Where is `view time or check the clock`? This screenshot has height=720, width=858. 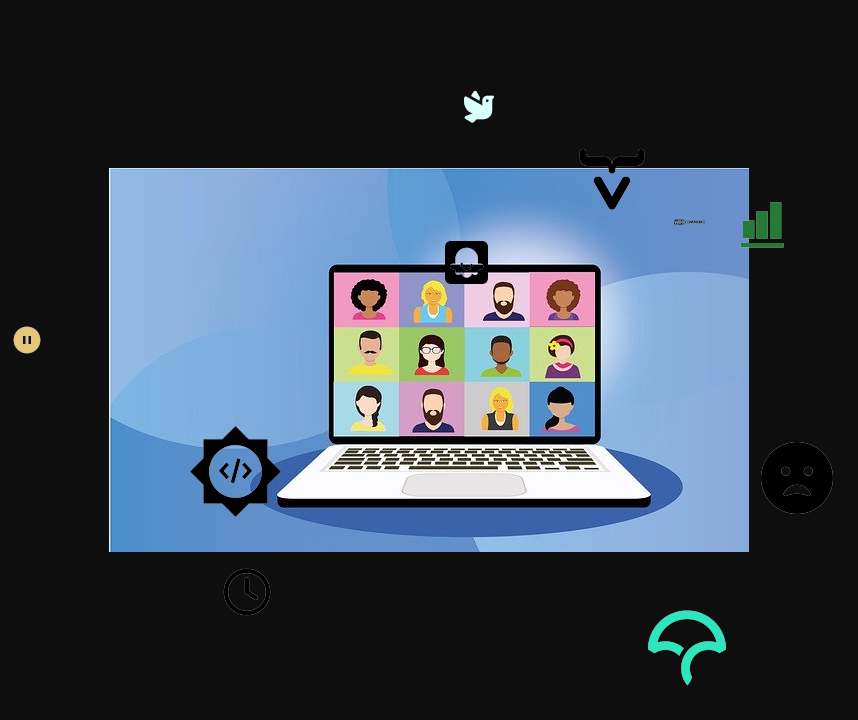 view time or check the clock is located at coordinates (247, 592).